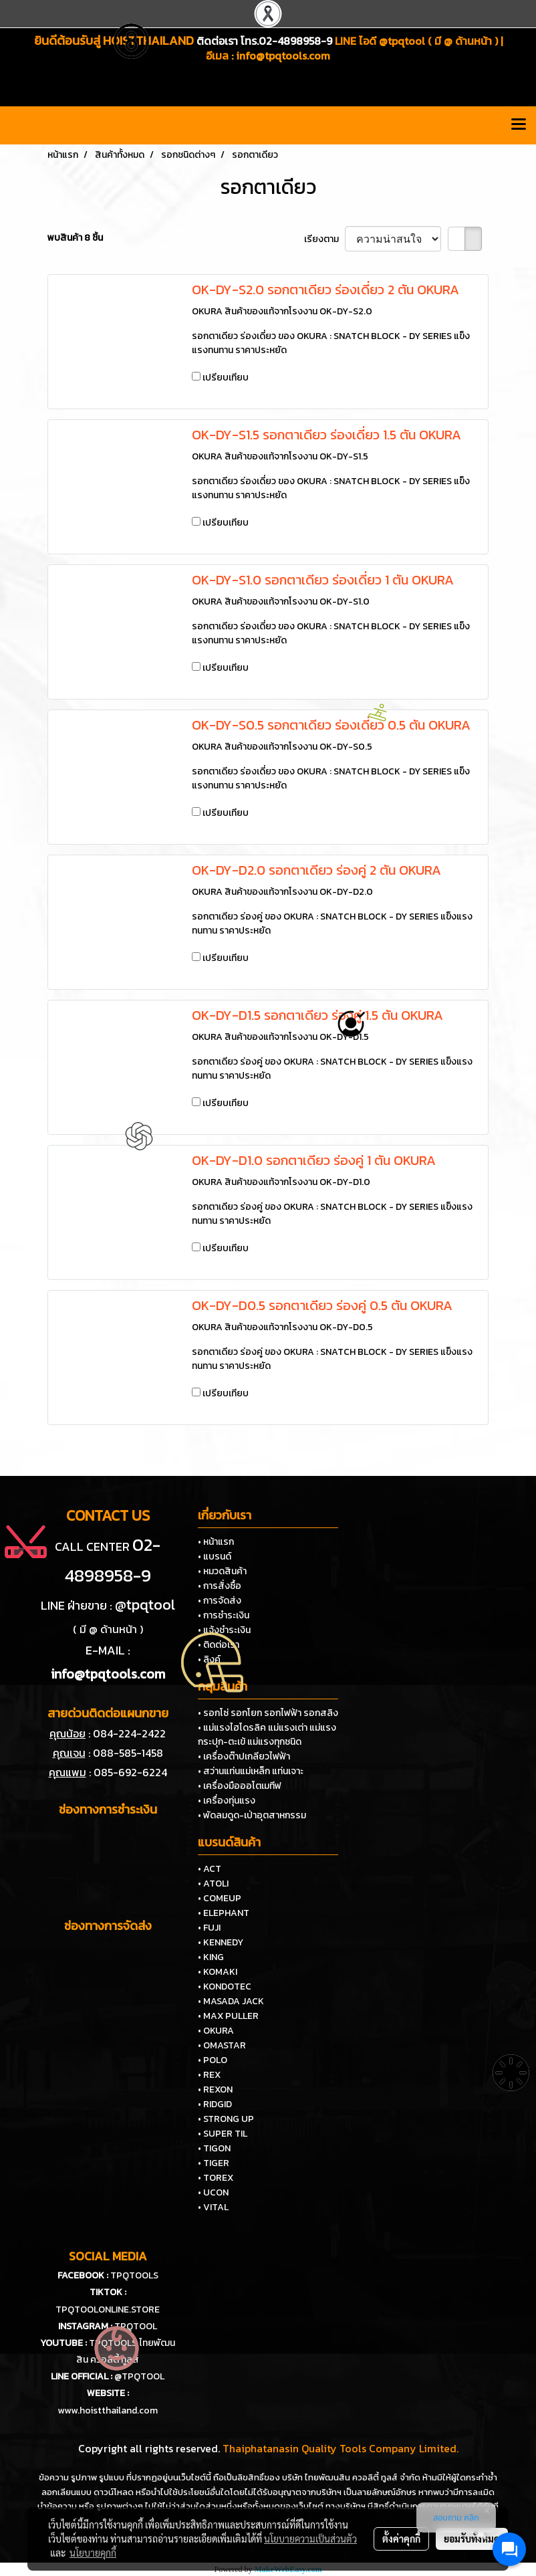 The image size is (536, 2576). What do you see at coordinates (351, 1024) in the screenshot?
I see `verified user profile` at bounding box center [351, 1024].